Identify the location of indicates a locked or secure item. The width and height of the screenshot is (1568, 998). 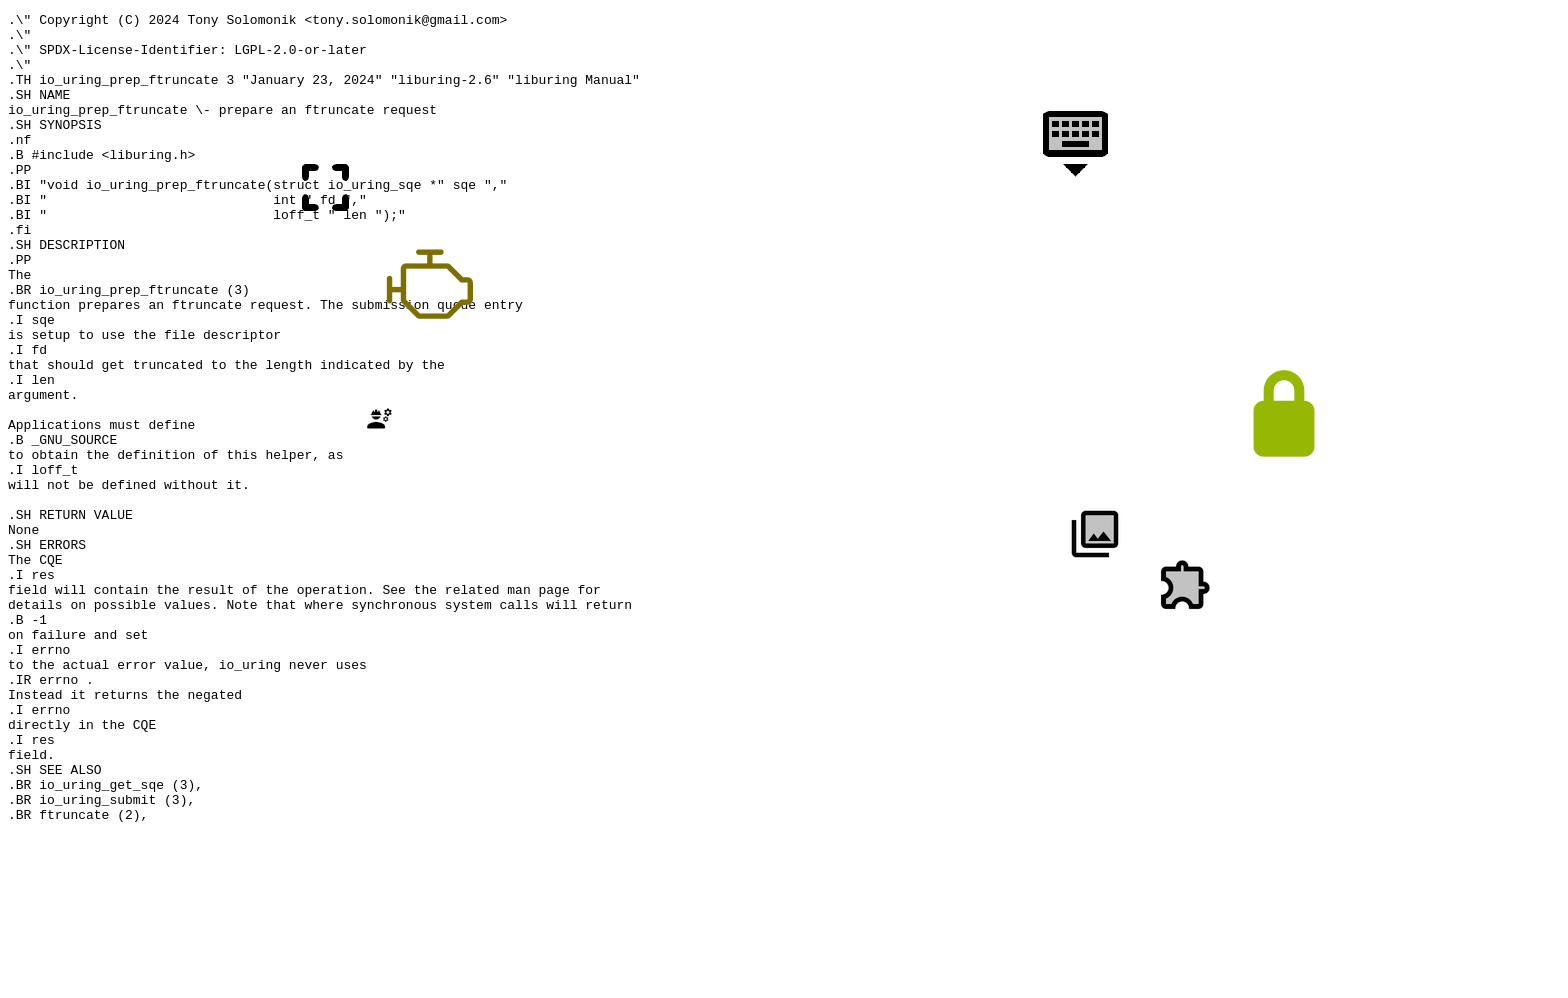
(1284, 416).